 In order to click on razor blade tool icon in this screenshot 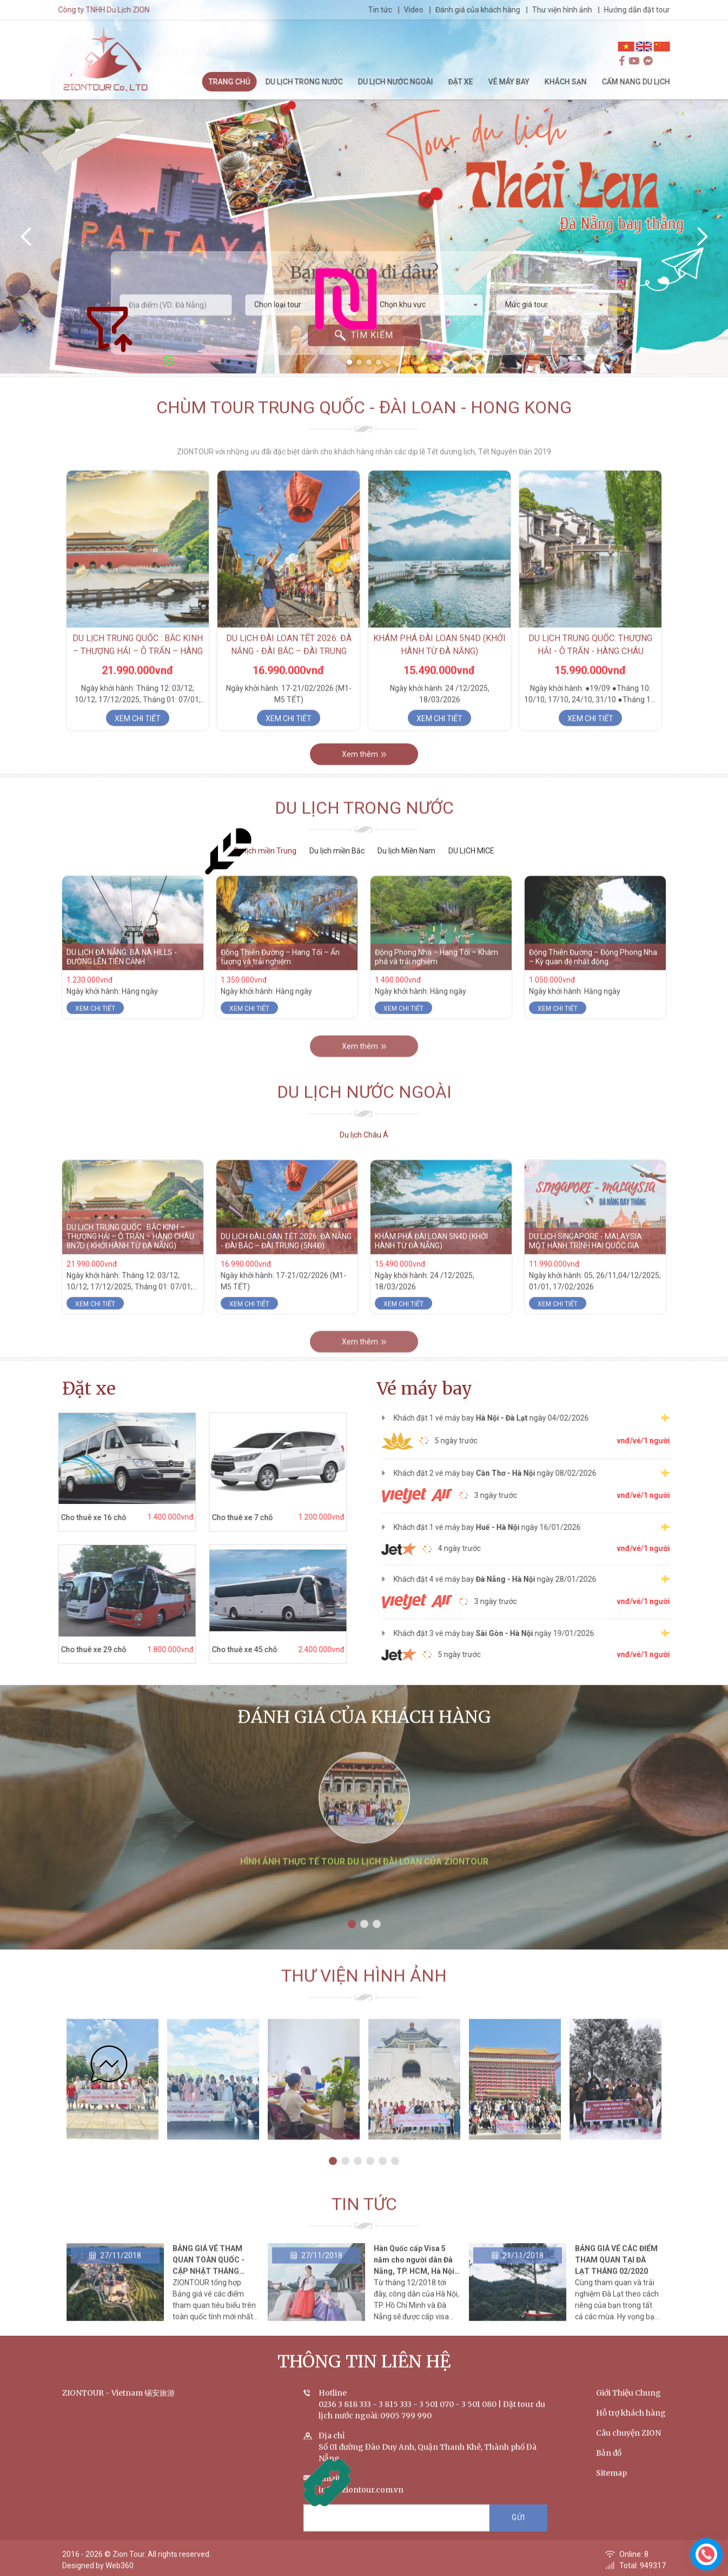, I will do `click(327, 2482)`.